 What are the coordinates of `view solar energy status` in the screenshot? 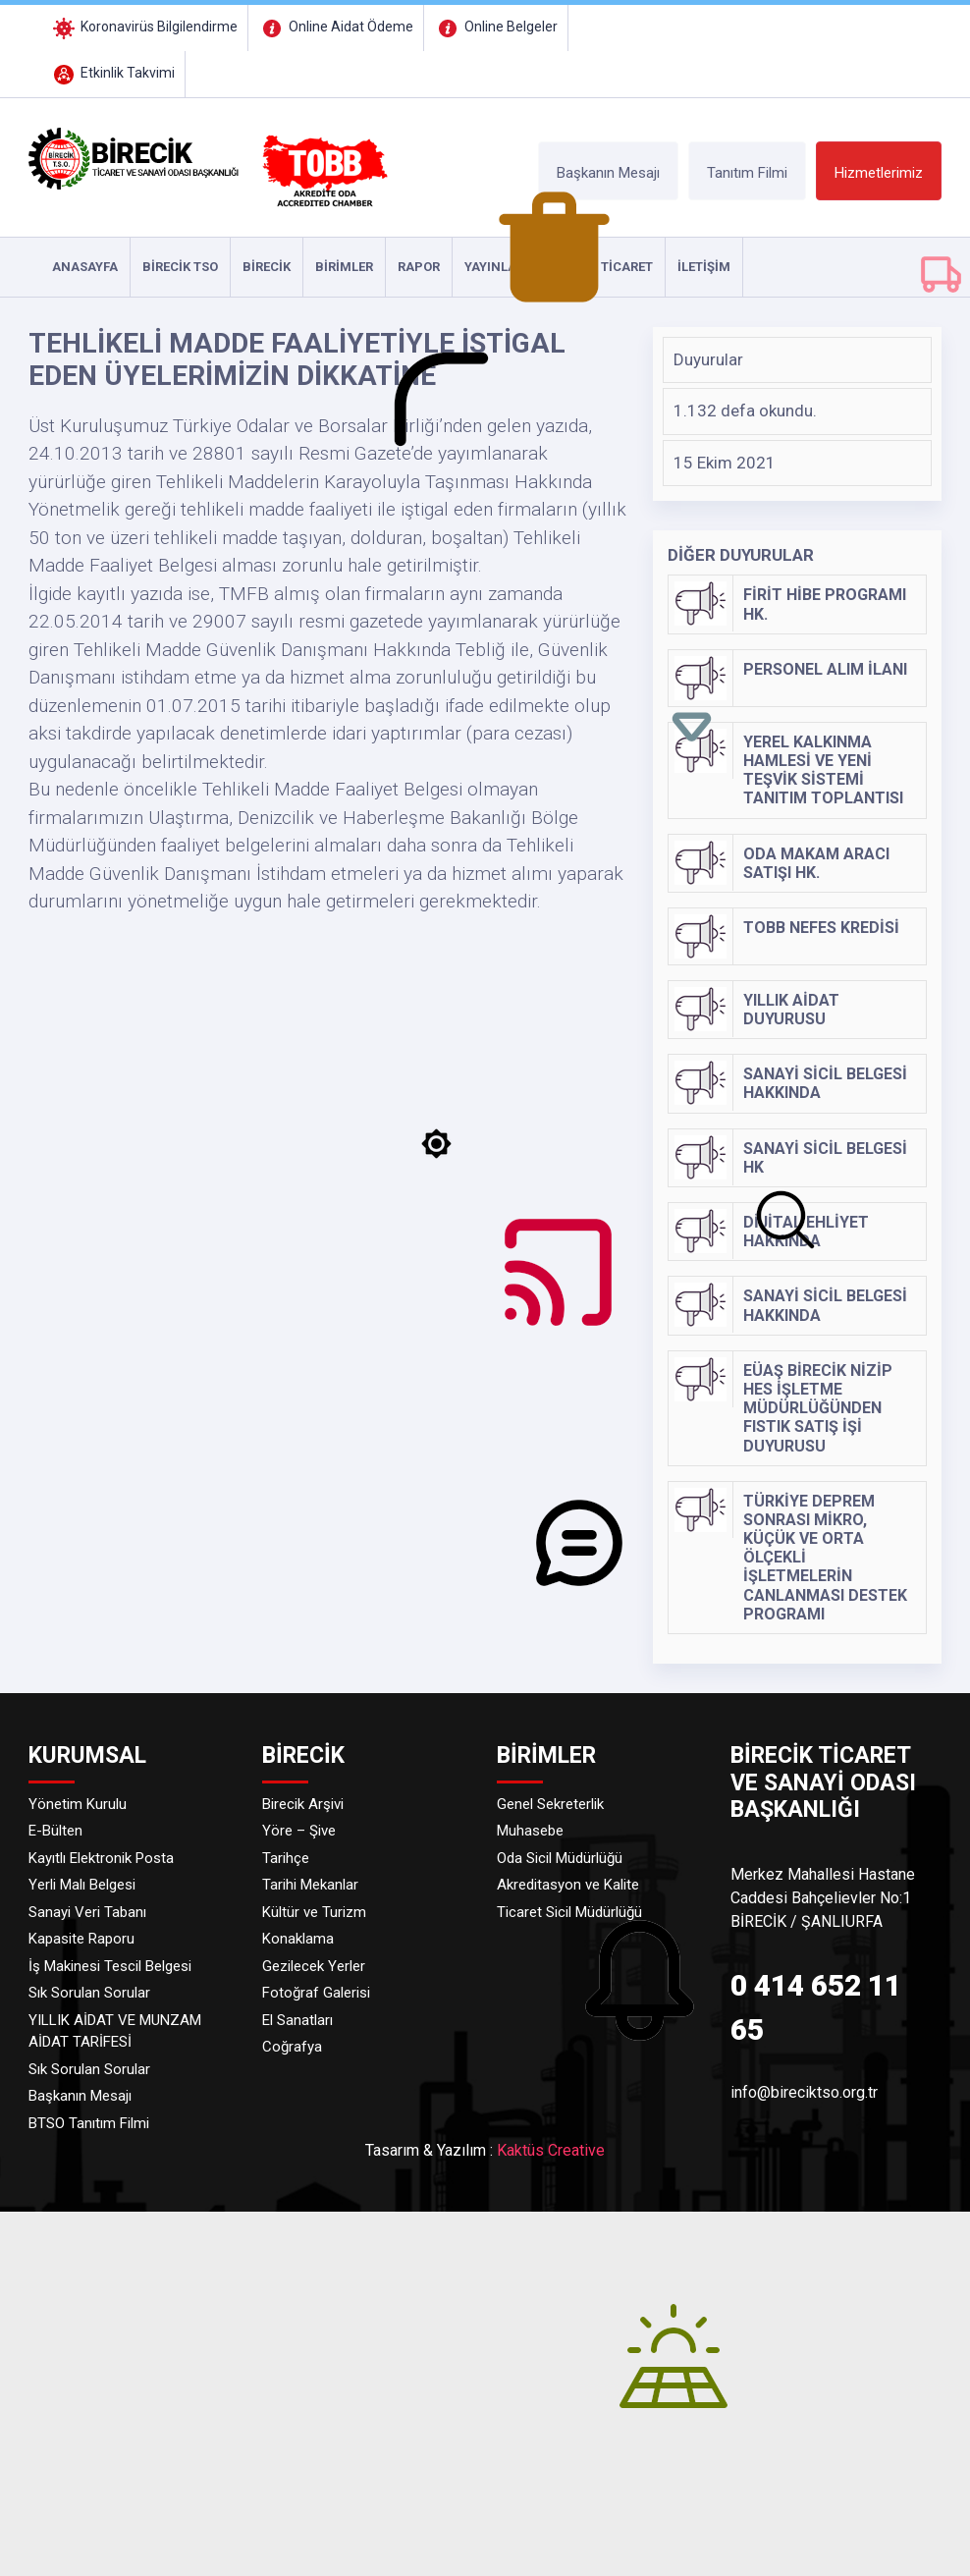 It's located at (674, 2362).